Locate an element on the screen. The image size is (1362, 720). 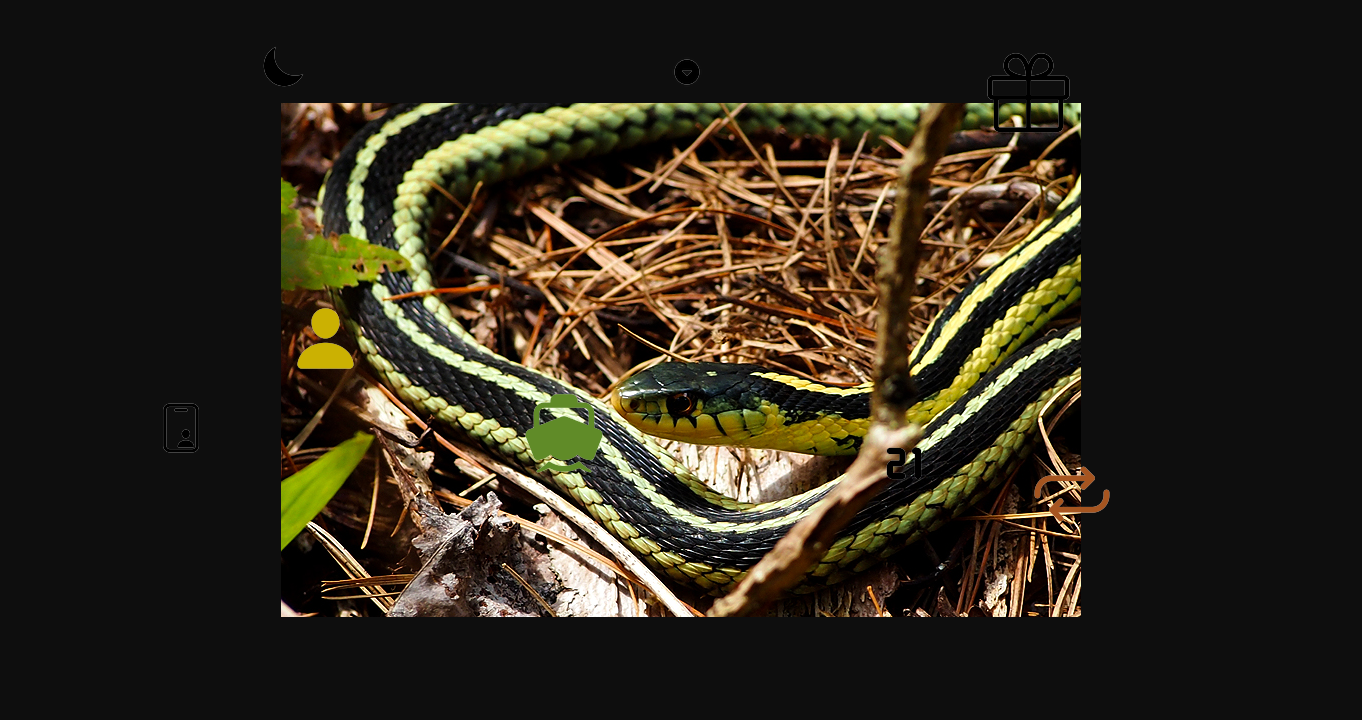
view your profile is located at coordinates (325, 338).